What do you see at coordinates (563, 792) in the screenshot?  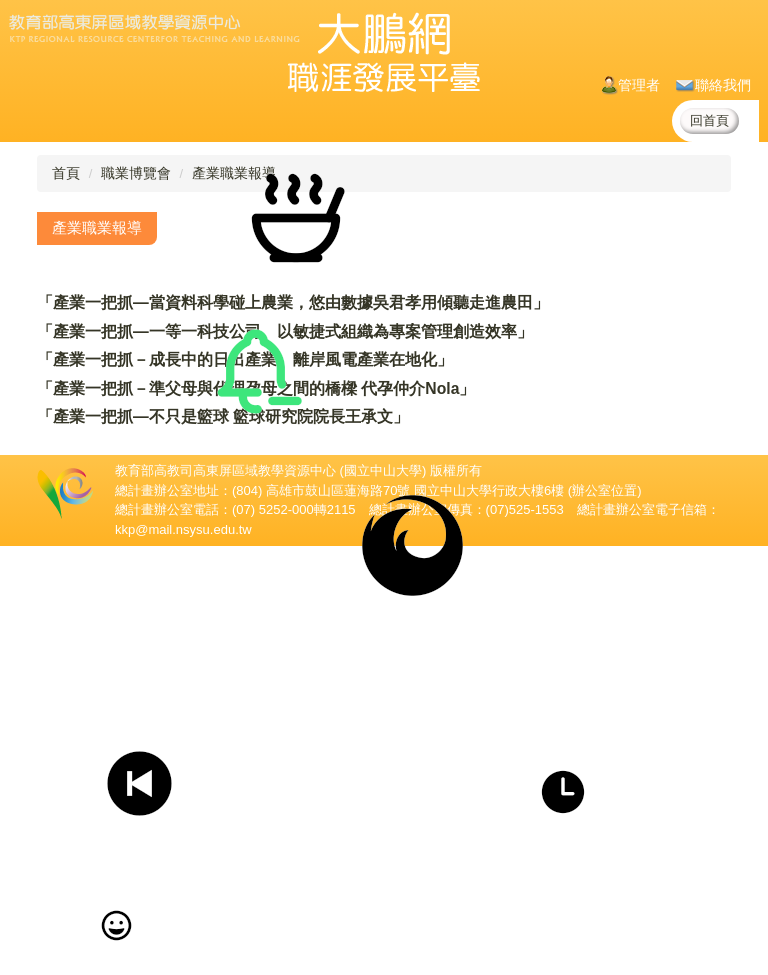 I see `view time or clock settings` at bounding box center [563, 792].